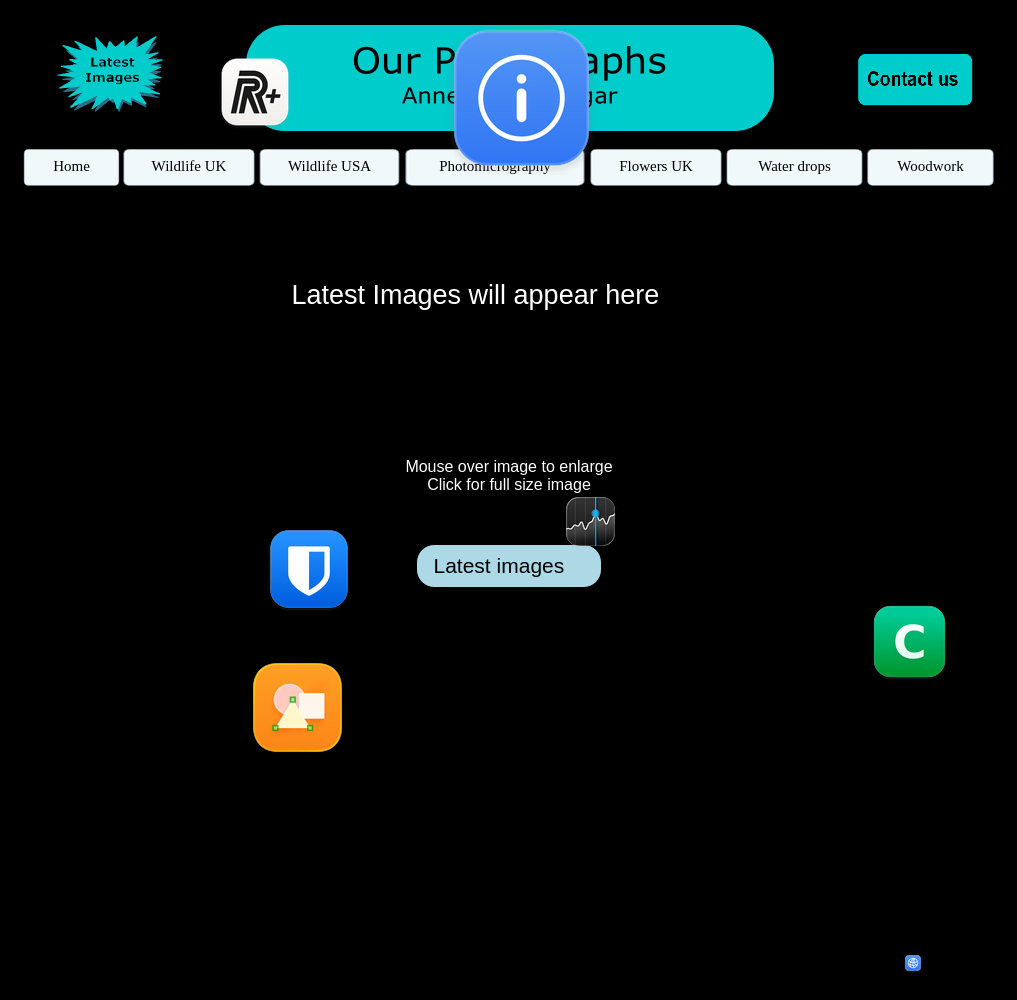  Describe the element at coordinates (309, 569) in the screenshot. I see `open bitwarden password manager` at that location.